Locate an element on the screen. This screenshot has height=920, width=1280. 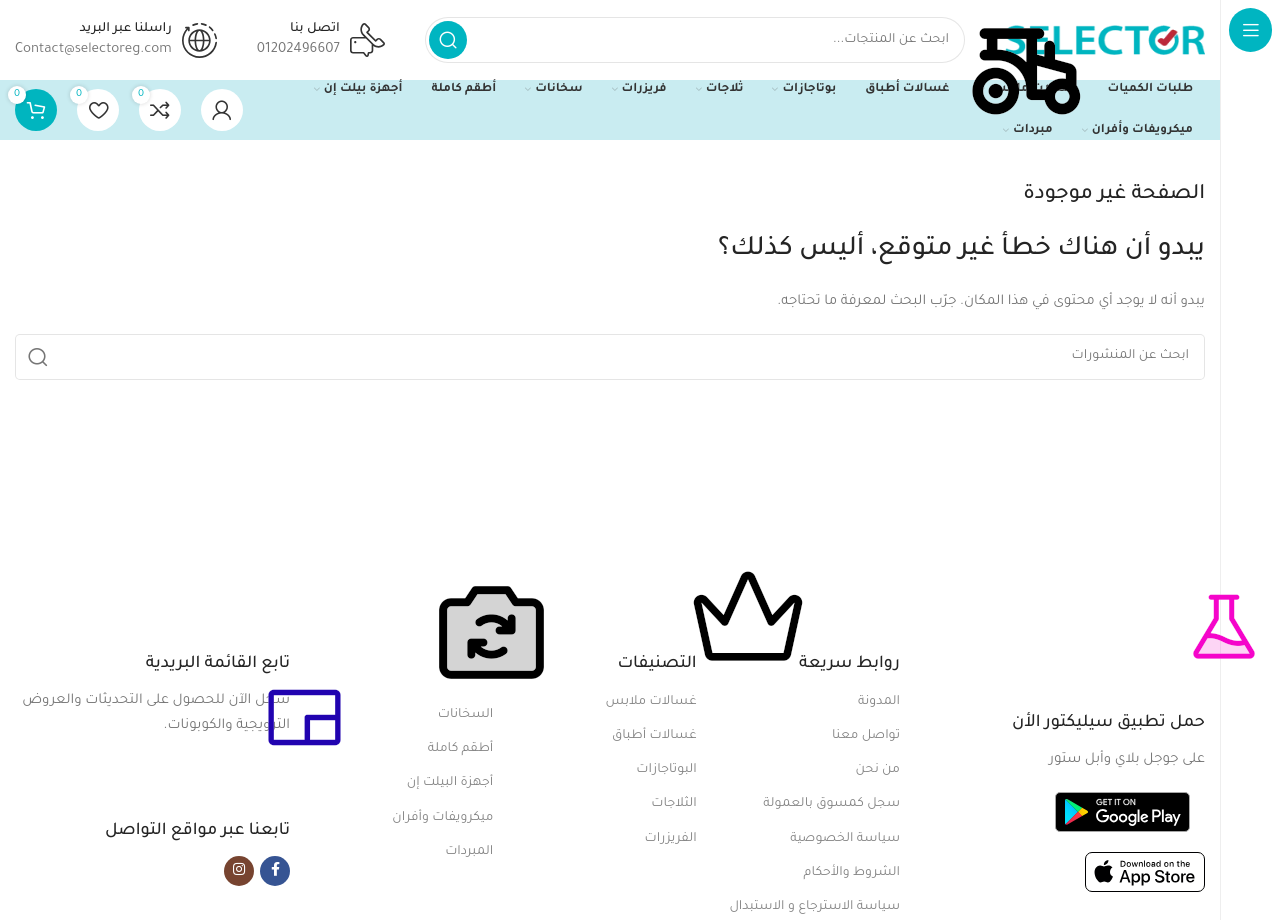
access farming or agricultural features is located at coordinates (1024, 69).